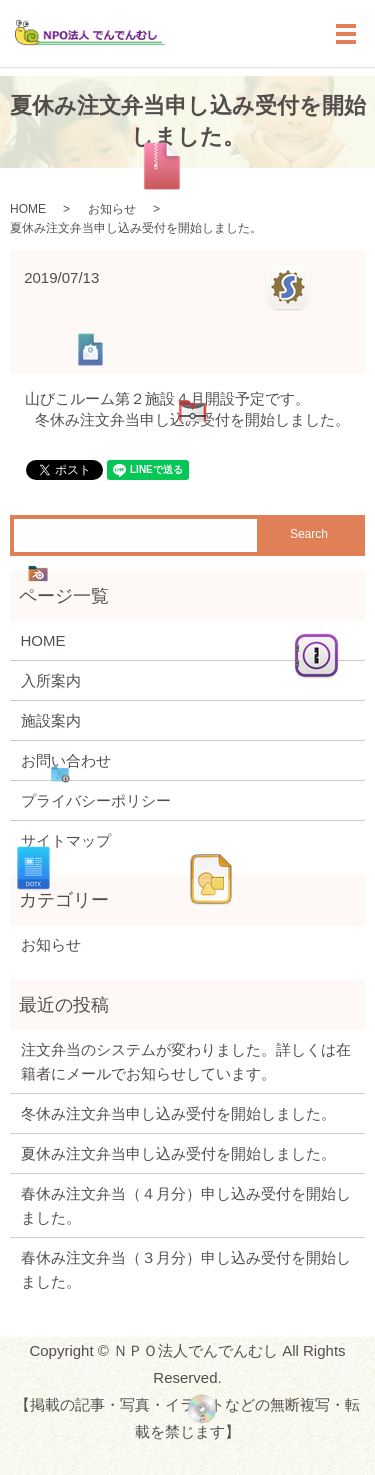 The height and width of the screenshot is (1475, 375). I want to click on open folder containing Blender project files, so click(38, 574).